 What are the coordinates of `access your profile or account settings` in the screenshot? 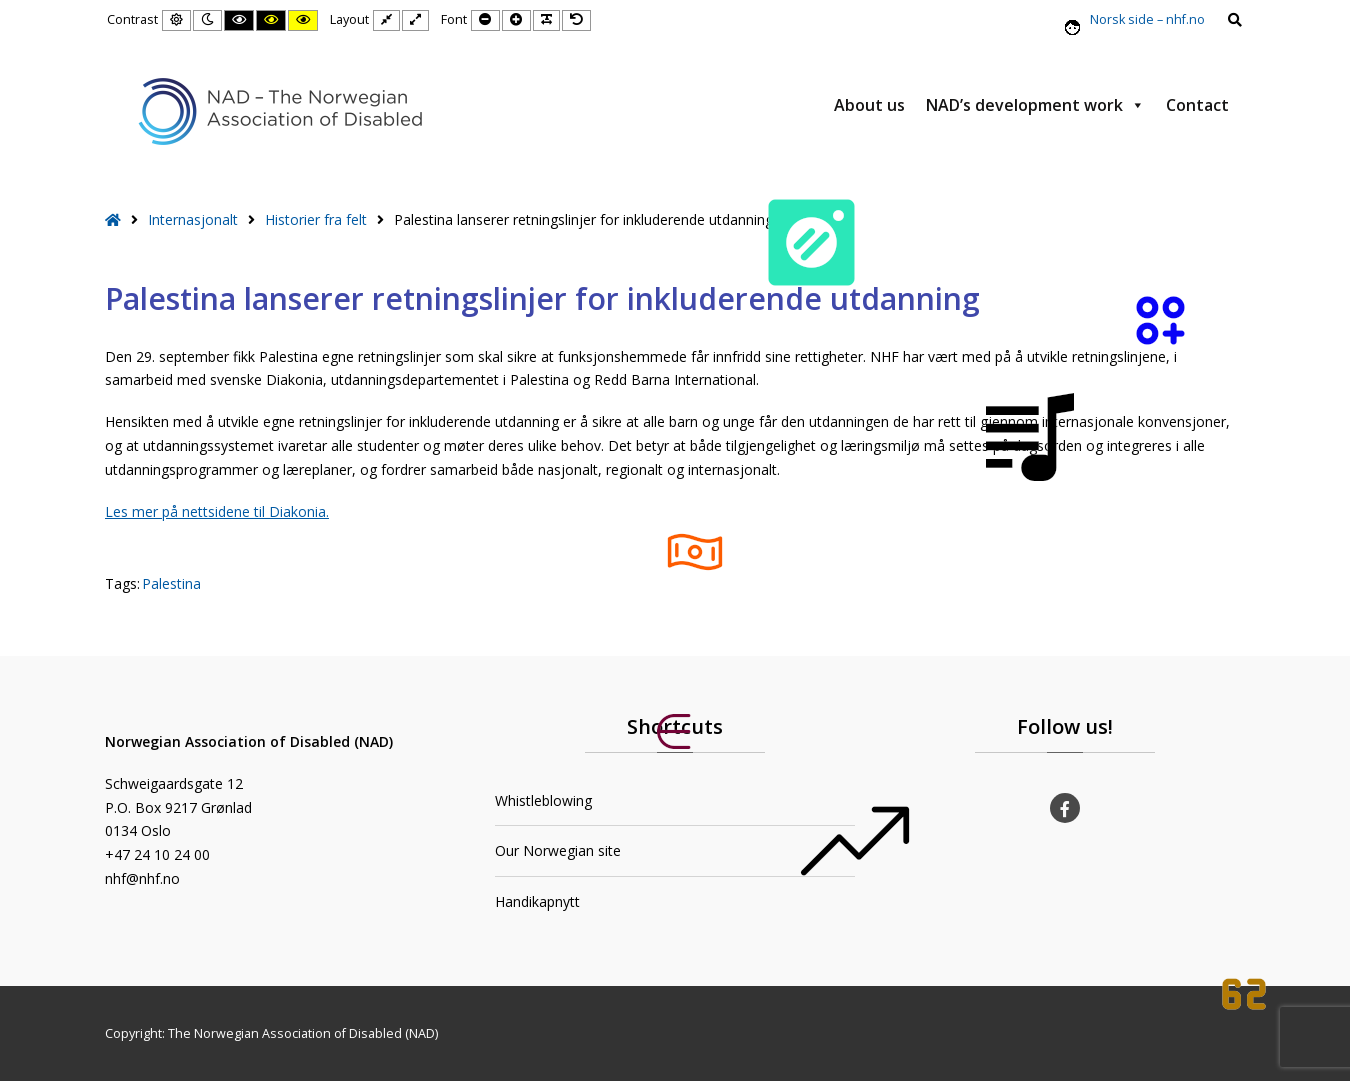 It's located at (1072, 27).